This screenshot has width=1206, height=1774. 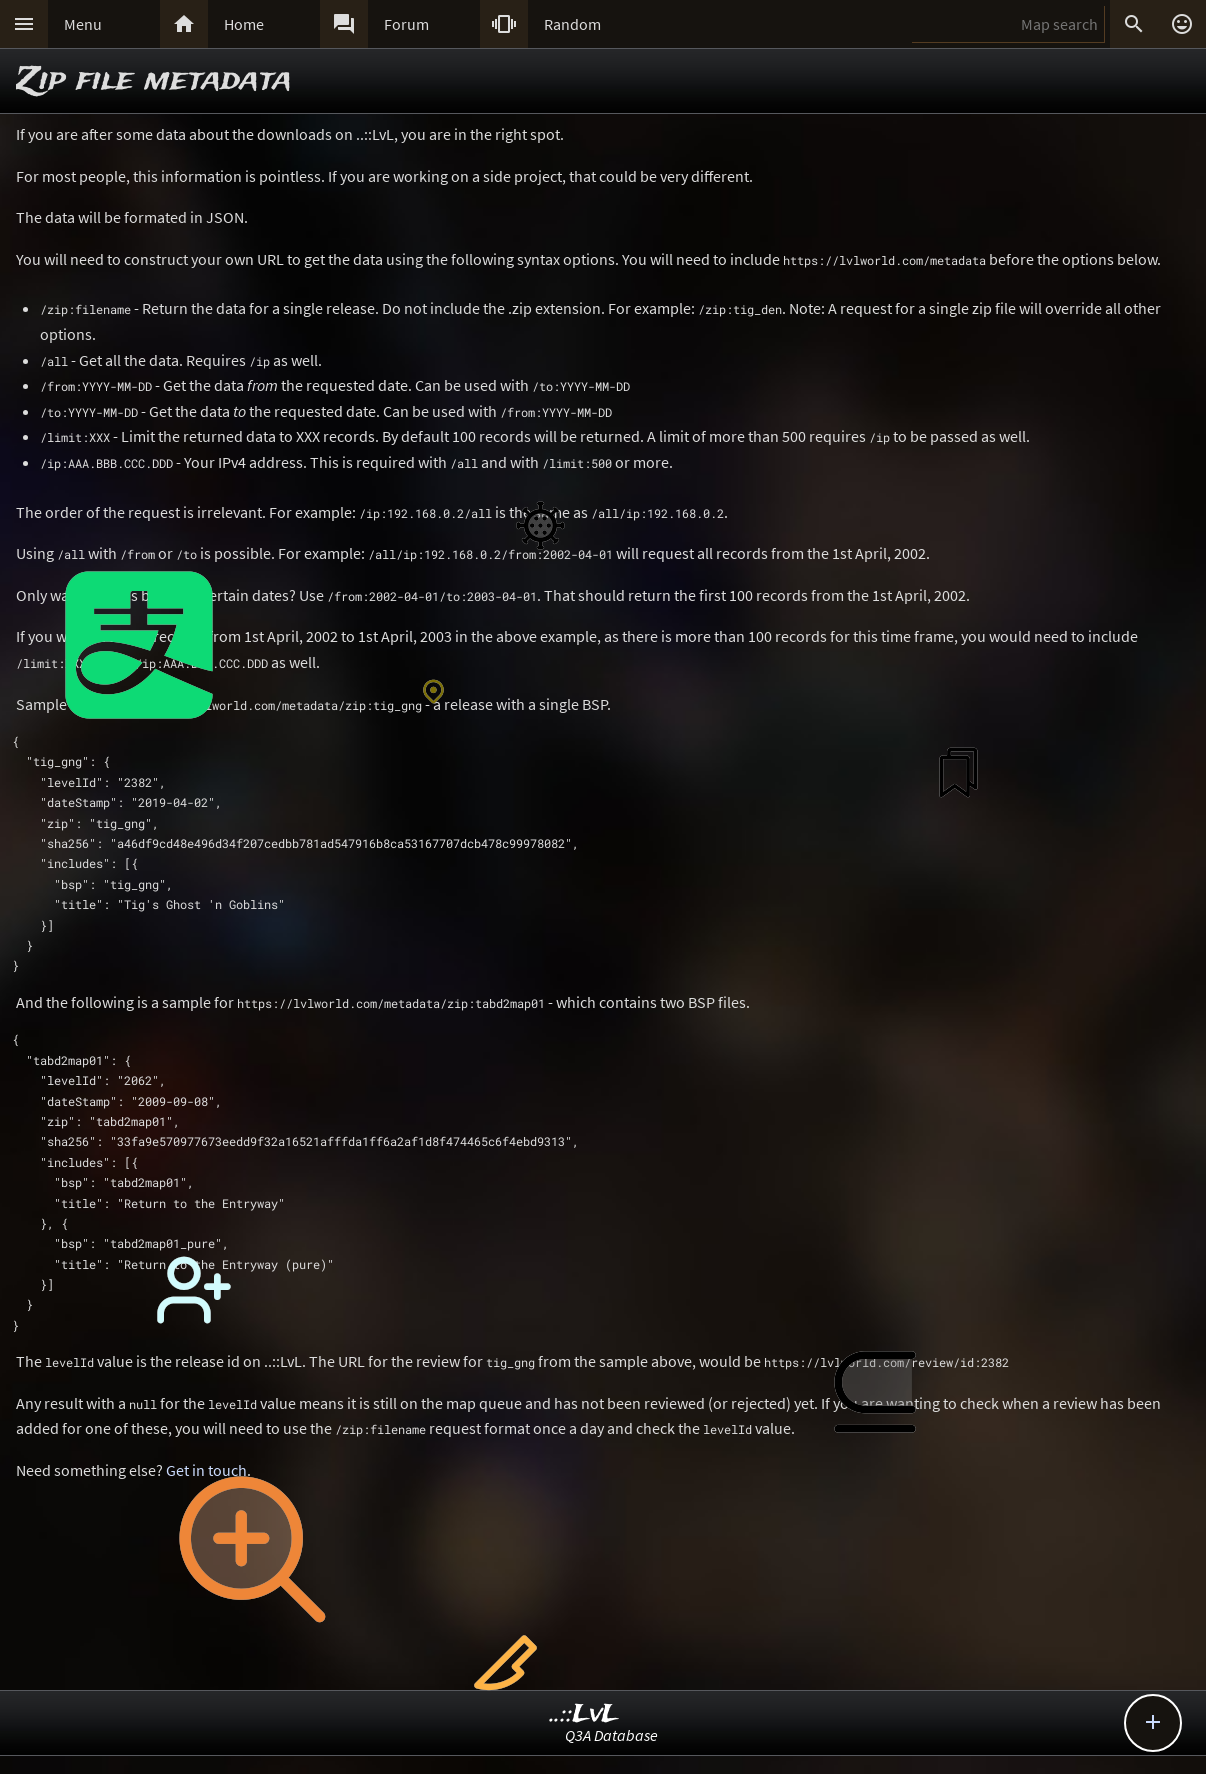 What do you see at coordinates (877, 1390) in the screenshot?
I see `indicates a subset relationship in mathematical or data operations` at bounding box center [877, 1390].